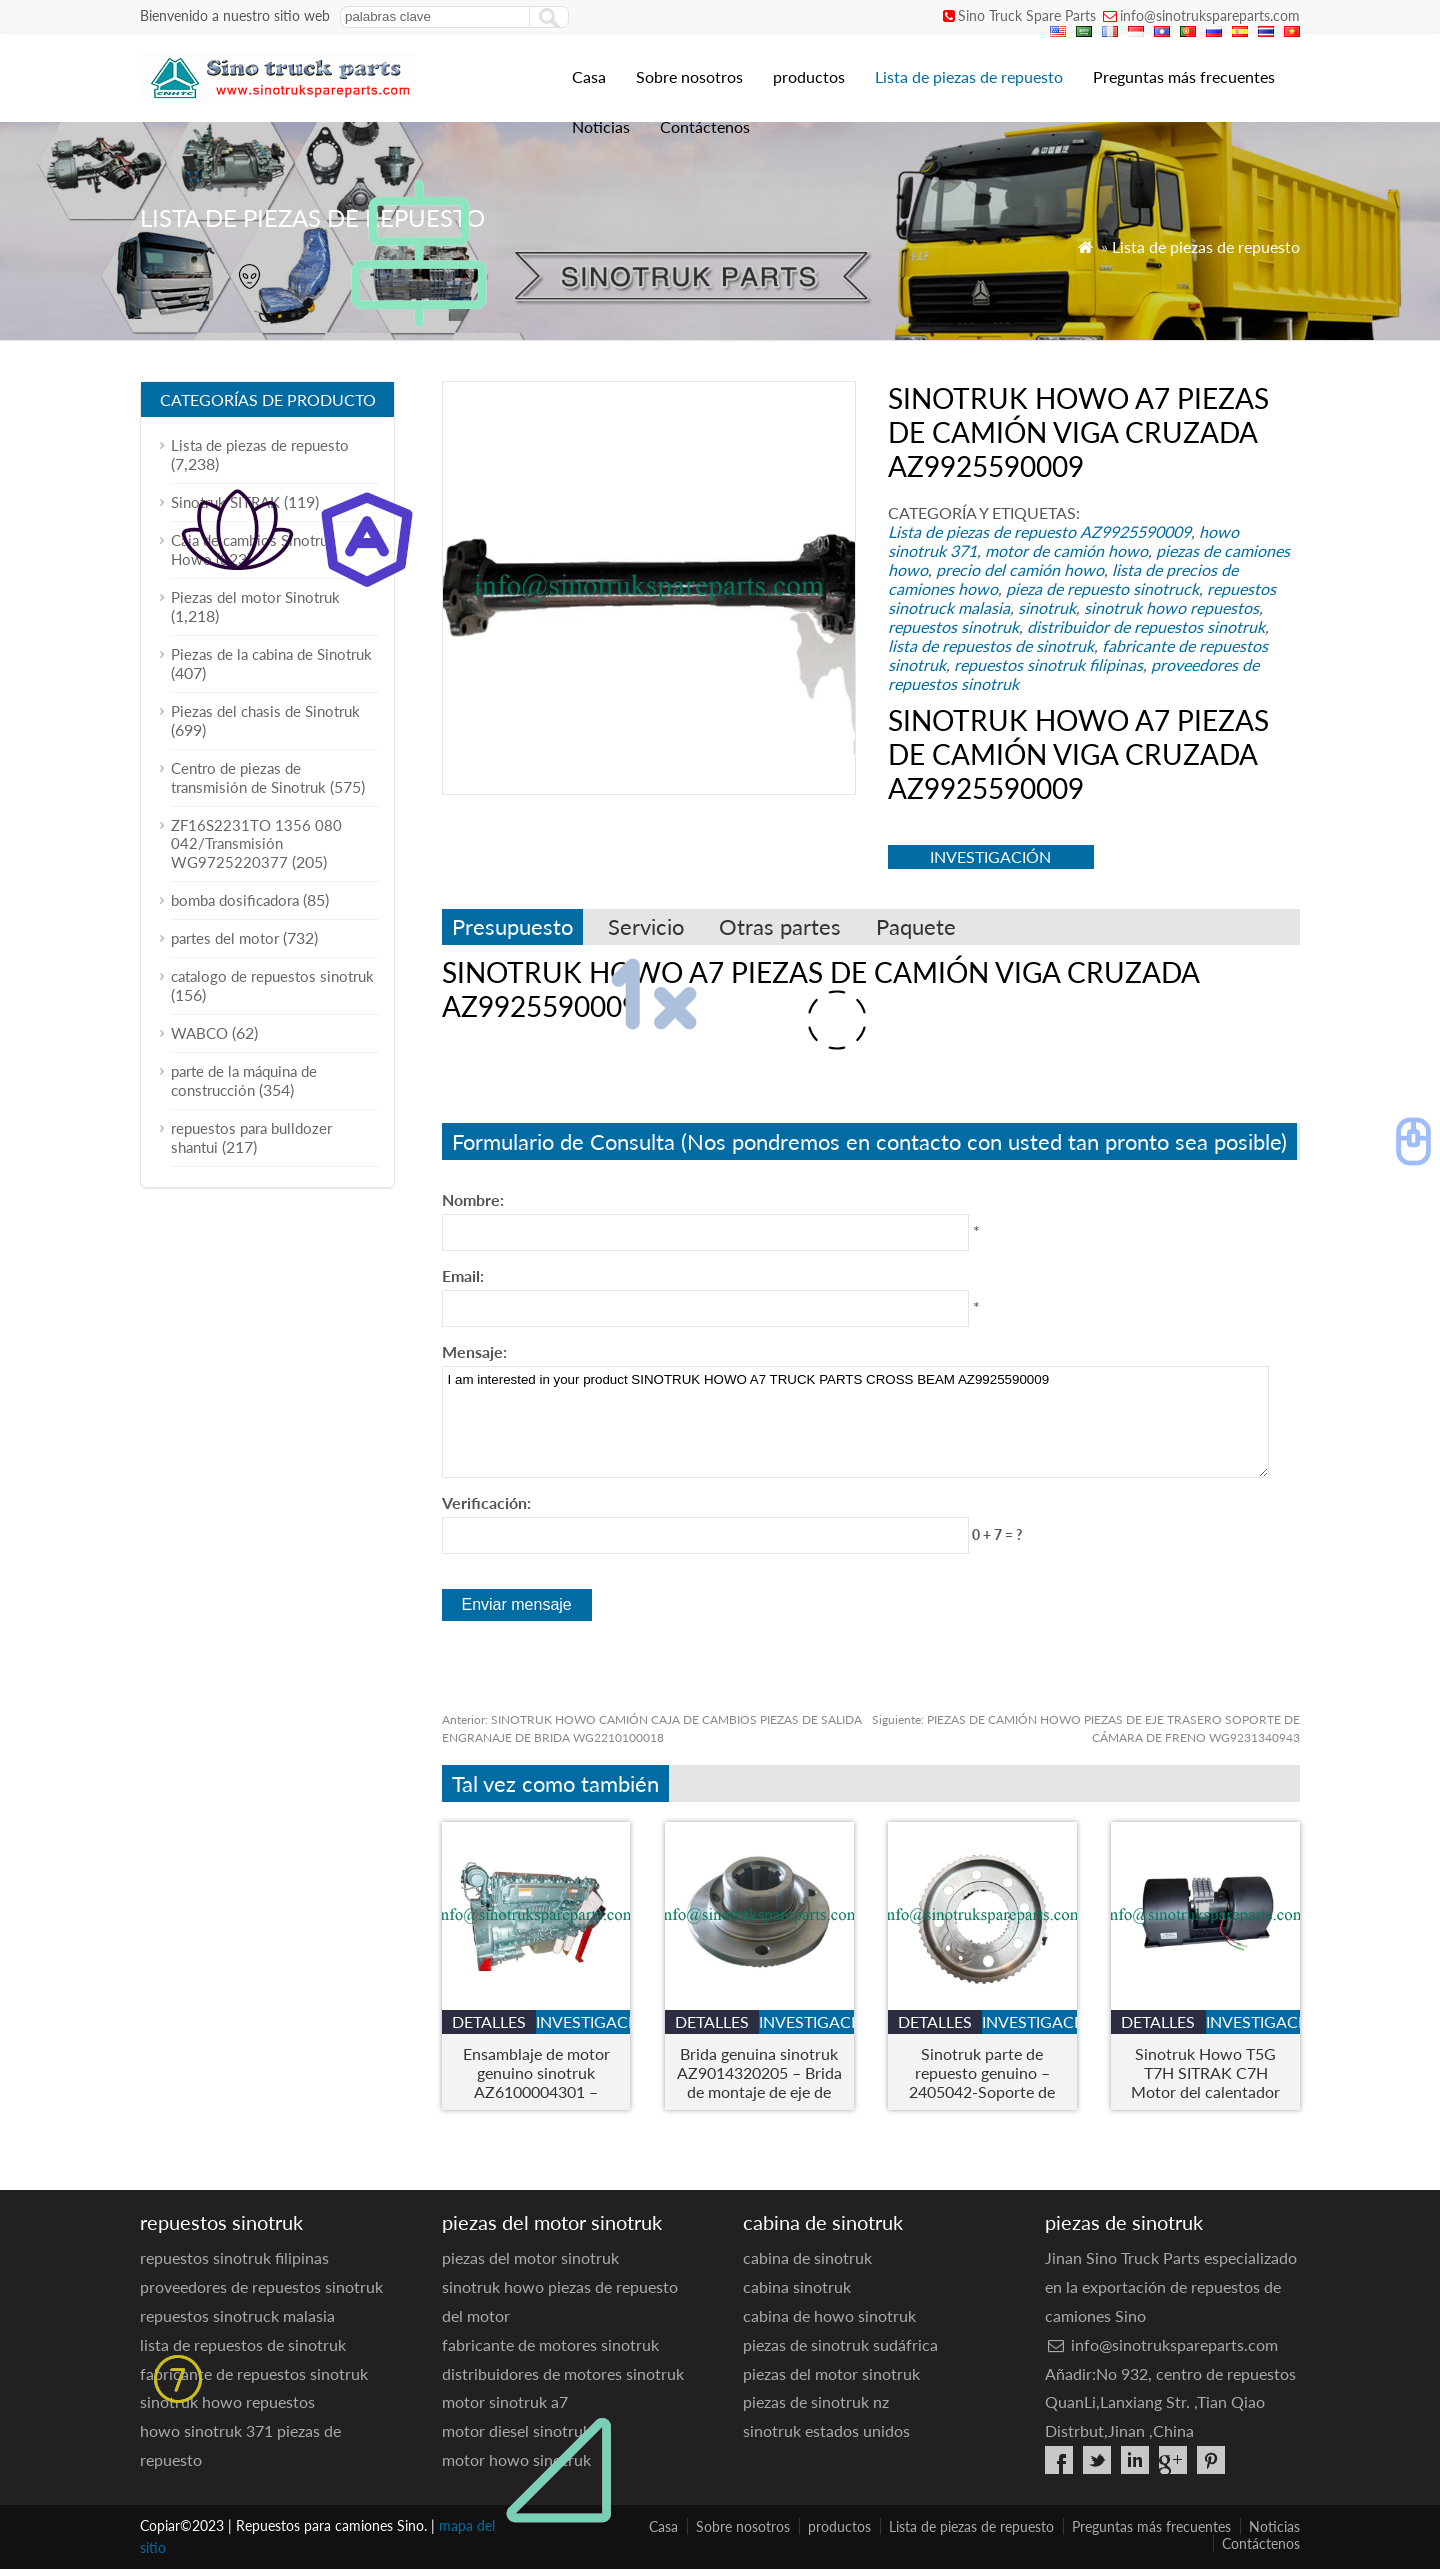 Image resolution: width=1440 pixels, height=2569 pixels. What do you see at coordinates (178, 2379) in the screenshot?
I see `indicates step 7 in a numbered sequence or process` at bounding box center [178, 2379].